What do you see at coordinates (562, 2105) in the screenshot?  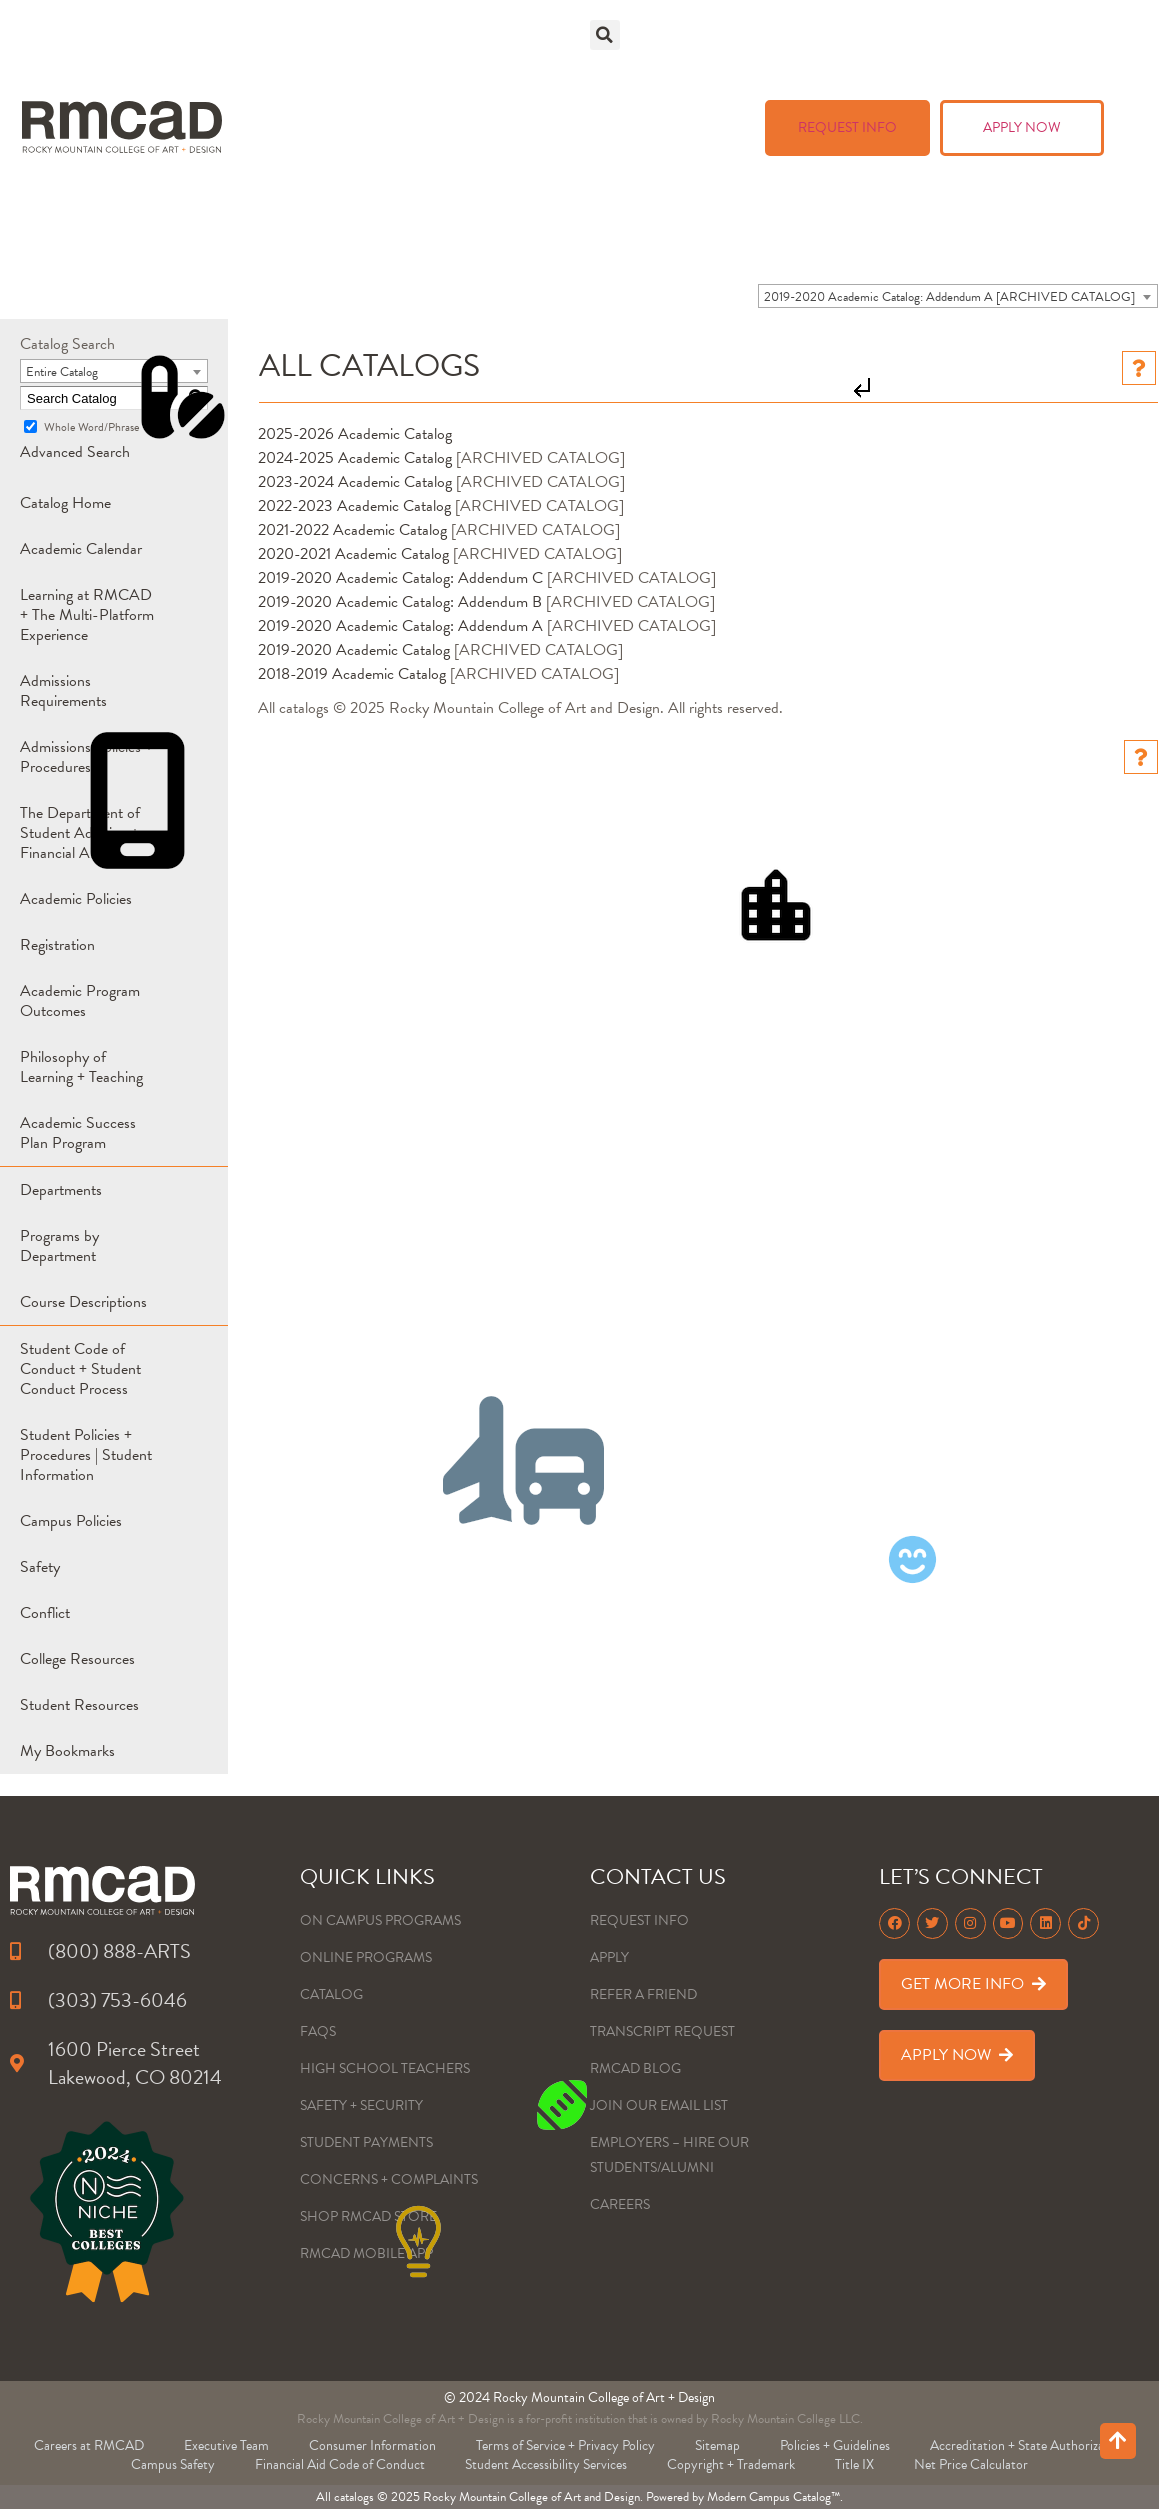 I see `access football or american sports content` at bounding box center [562, 2105].